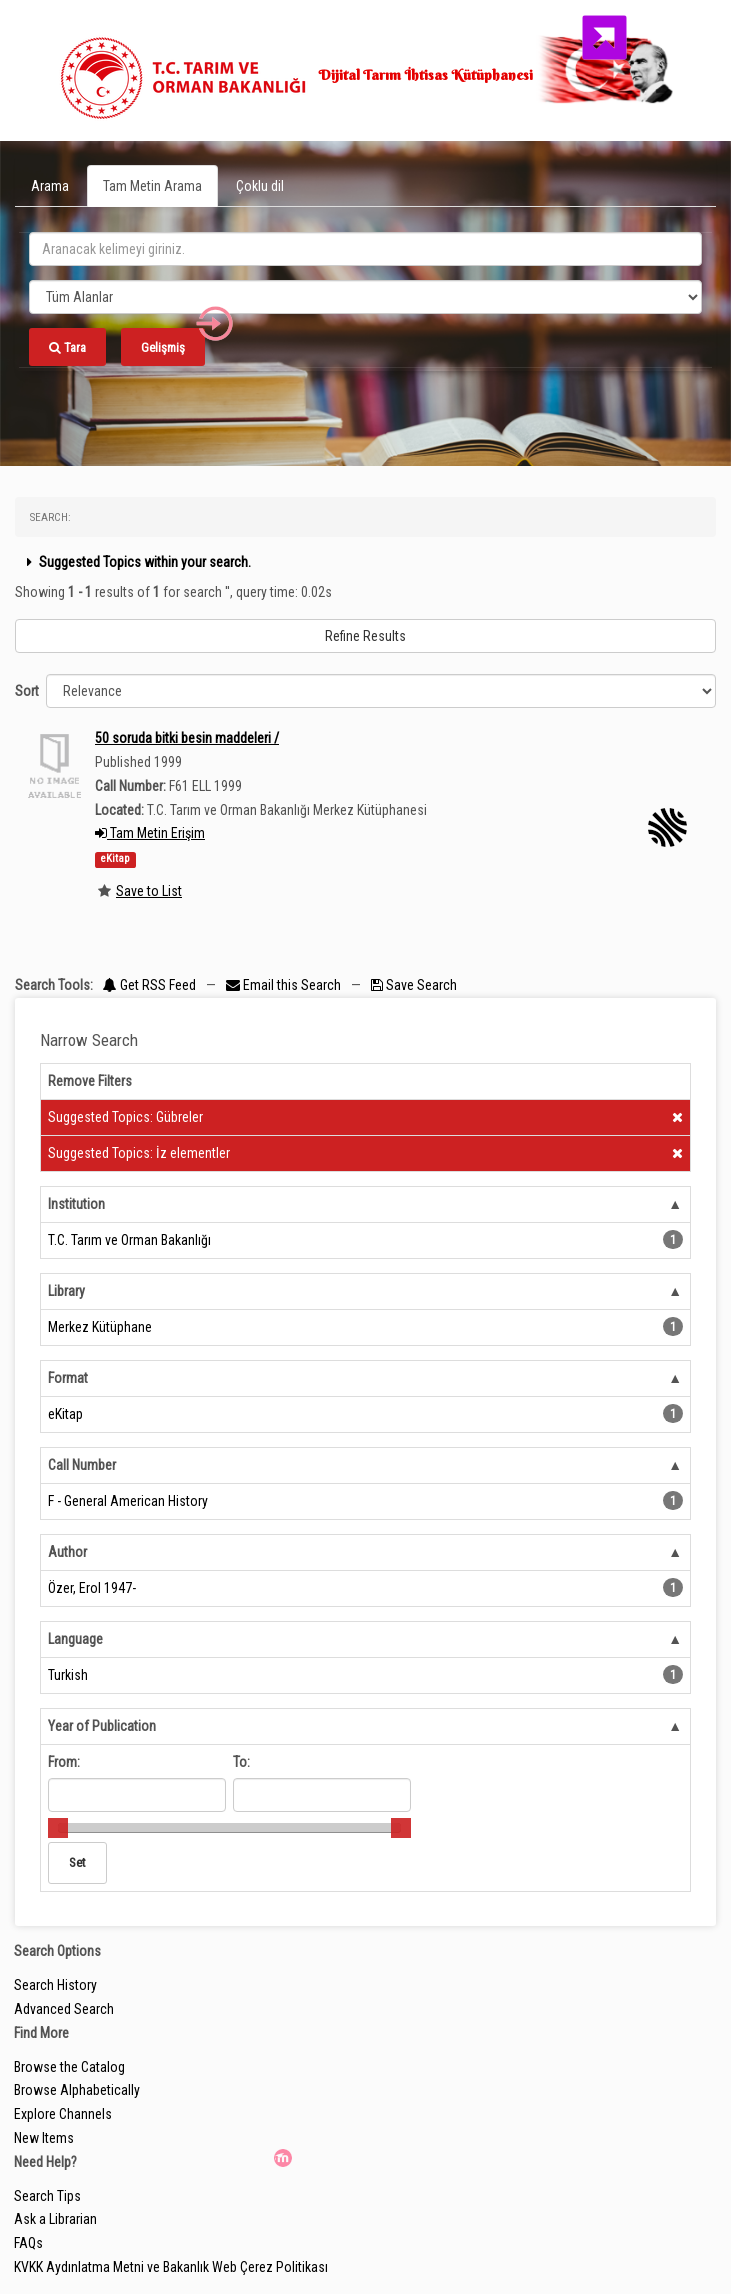 This screenshot has height=2294, width=731. Describe the element at coordinates (283, 2158) in the screenshot. I see `open Moodle learning management system` at that location.